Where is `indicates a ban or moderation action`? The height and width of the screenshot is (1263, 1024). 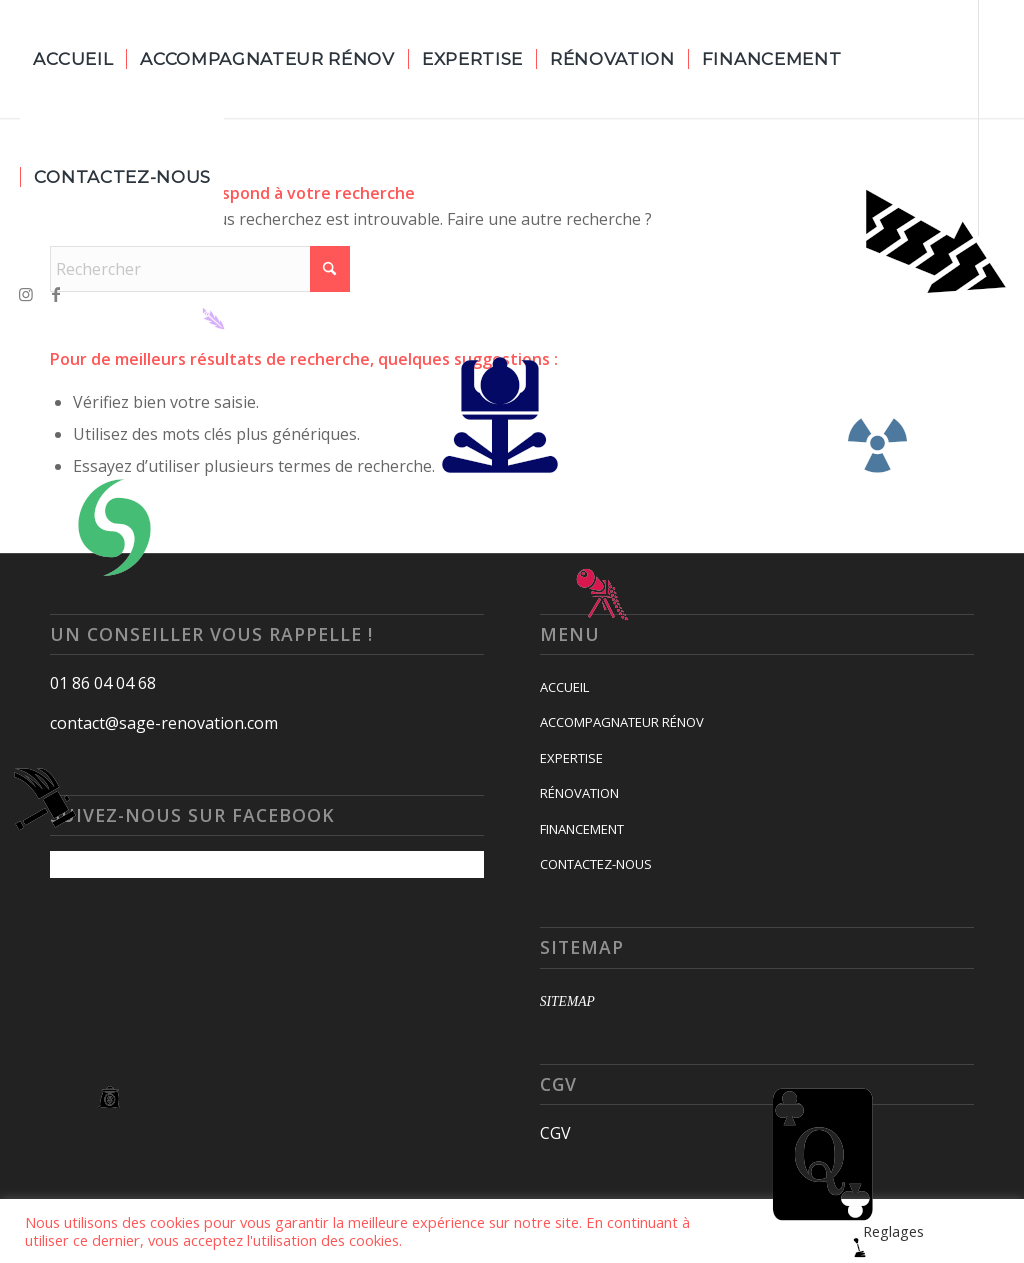
indicates a ban or moderation action is located at coordinates (45, 800).